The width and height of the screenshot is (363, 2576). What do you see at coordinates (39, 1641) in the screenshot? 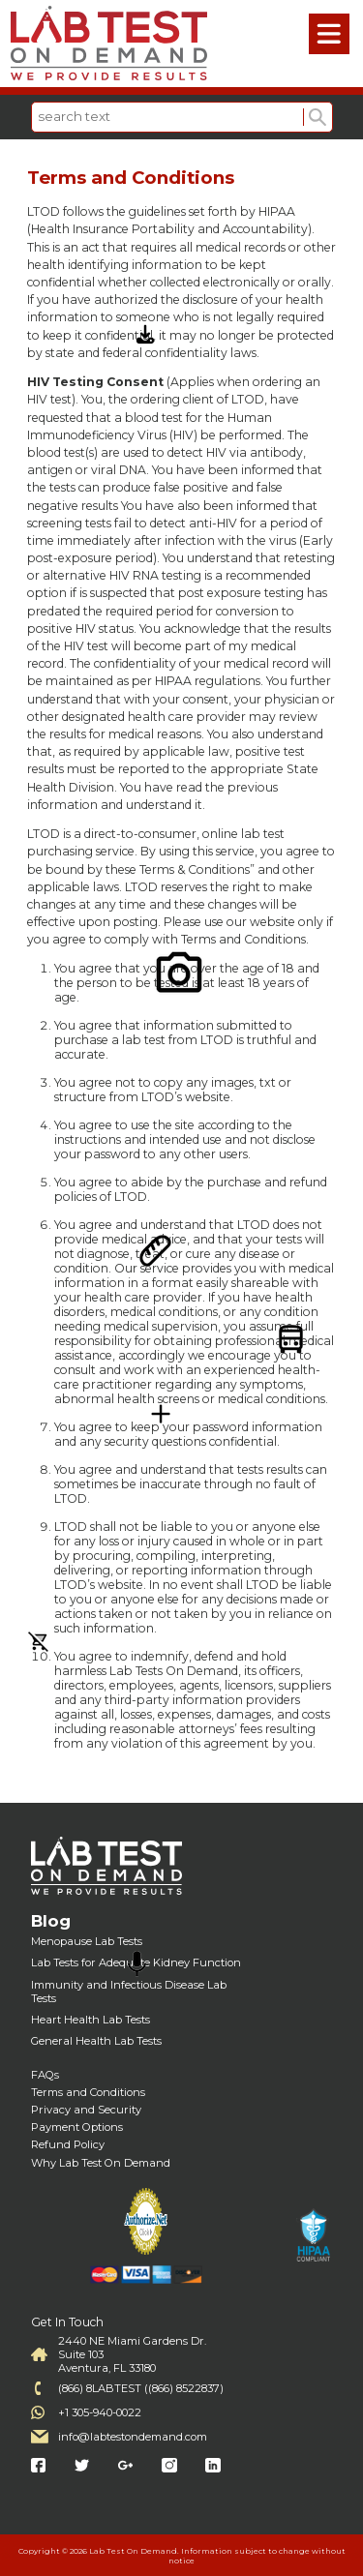
I see `remove item from shopping cart` at bounding box center [39, 1641].